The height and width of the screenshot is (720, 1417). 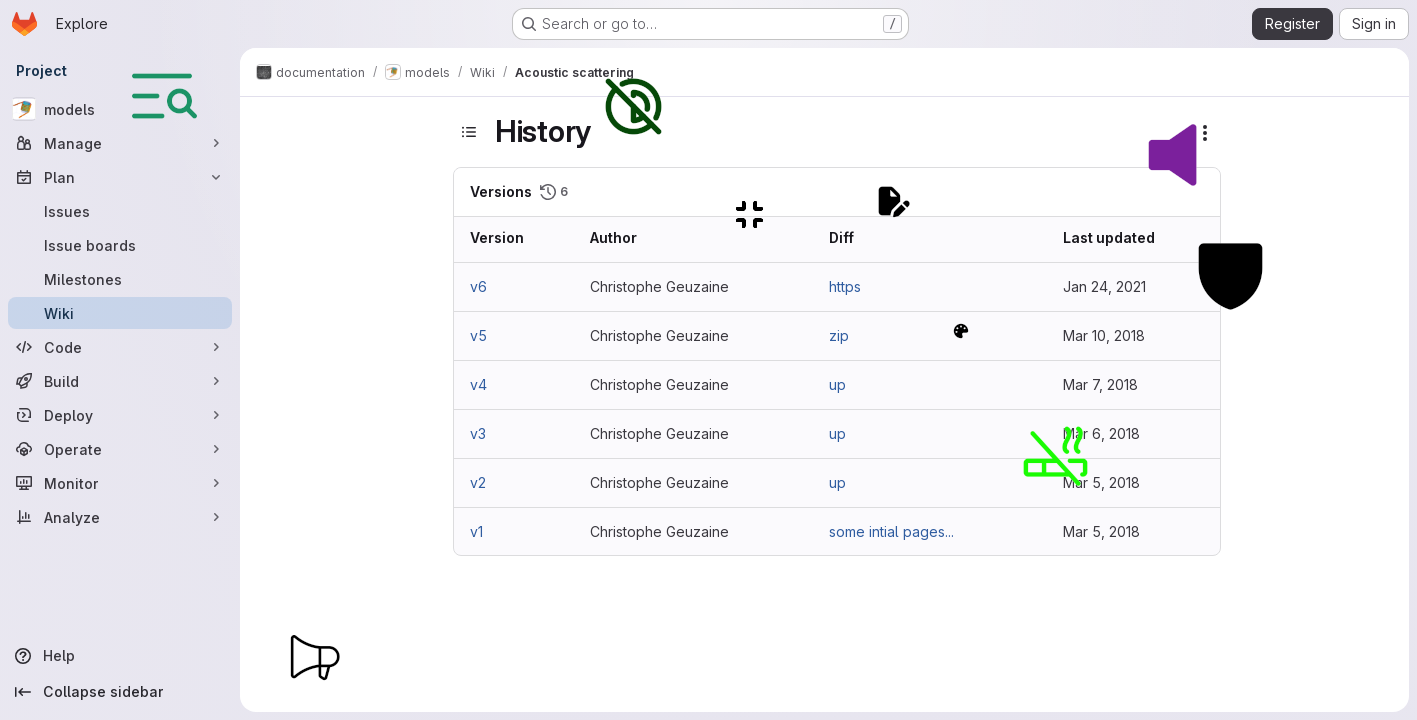 What do you see at coordinates (749, 214) in the screenshot?
I see `exit fullscreen mode` at bounding box center [749, 214].